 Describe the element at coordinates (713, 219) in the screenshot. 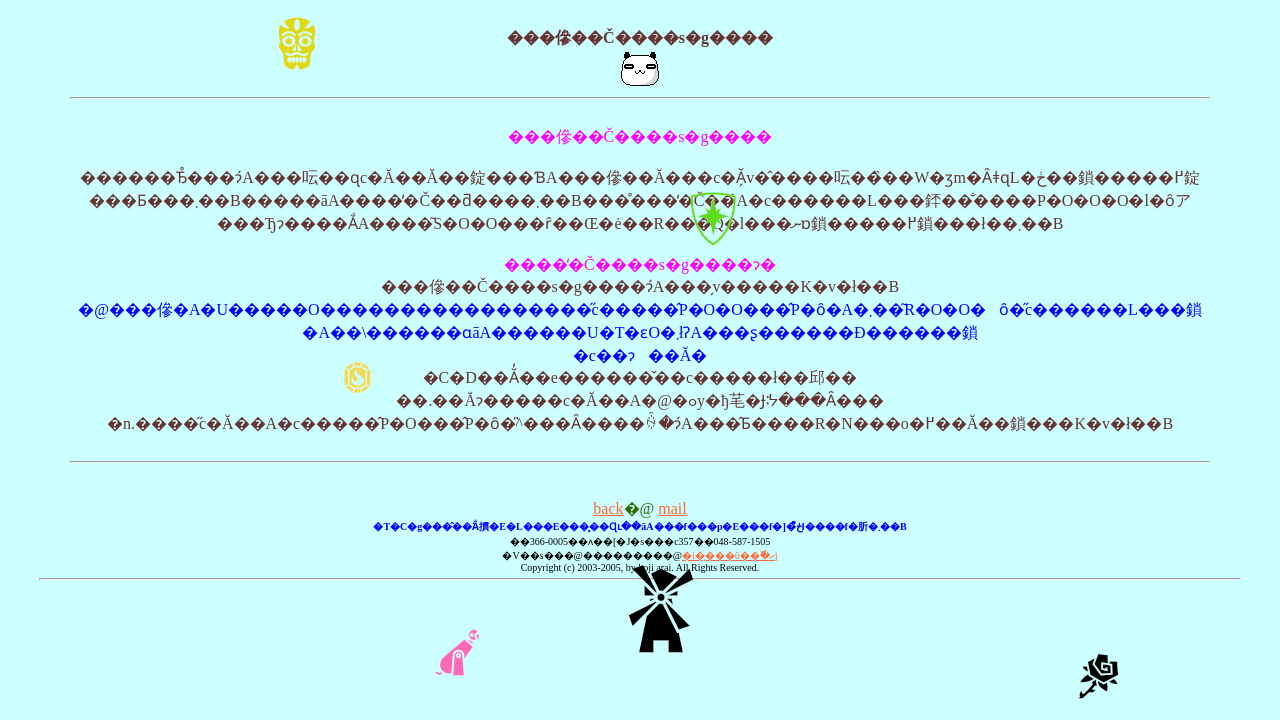

I see `activate shield or defense mode` at that location.